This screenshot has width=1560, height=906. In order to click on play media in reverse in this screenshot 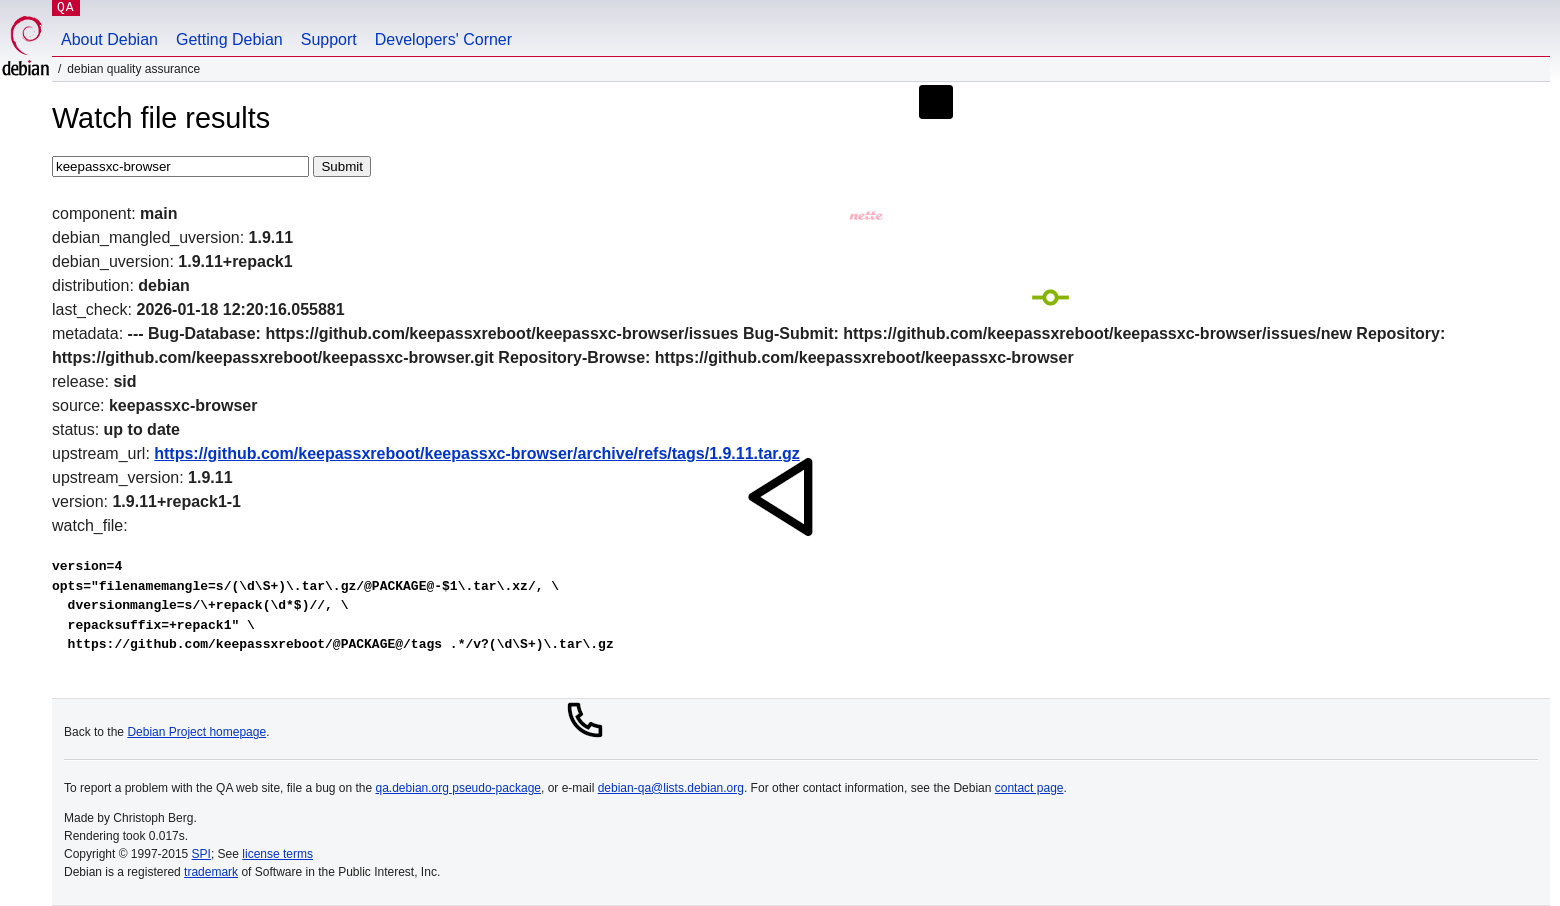, I will do `click(787, 497)`.